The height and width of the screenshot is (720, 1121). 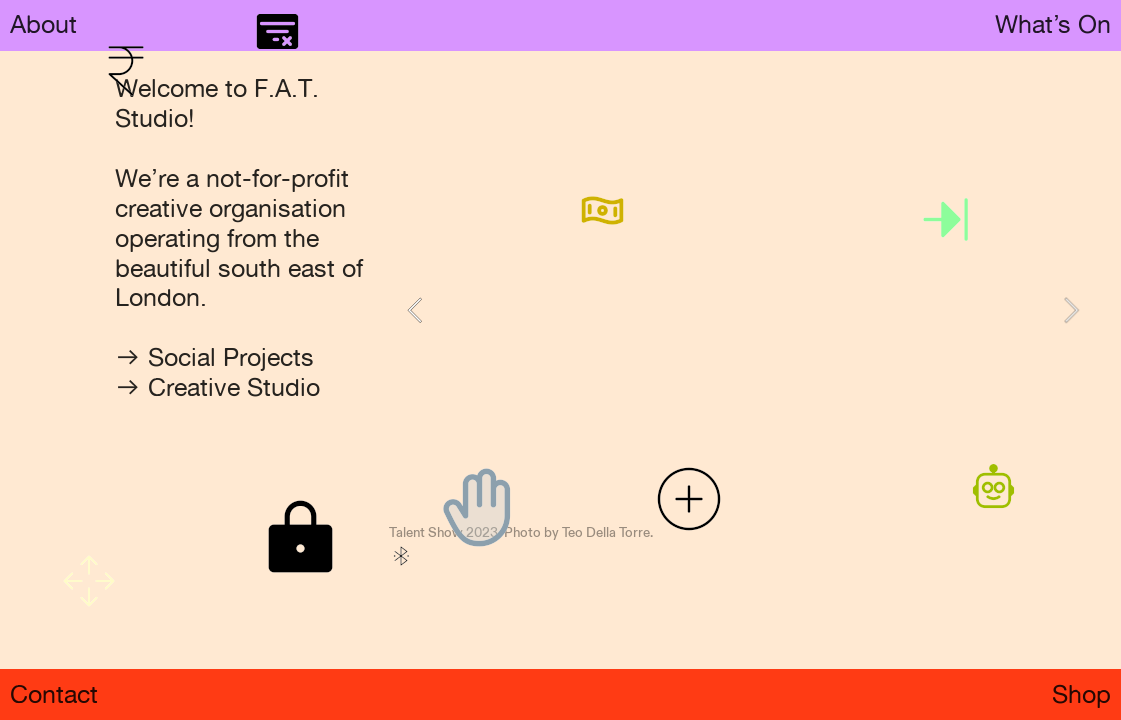 I want to click on view price in Indian rupees, so click(x=124, y=70).